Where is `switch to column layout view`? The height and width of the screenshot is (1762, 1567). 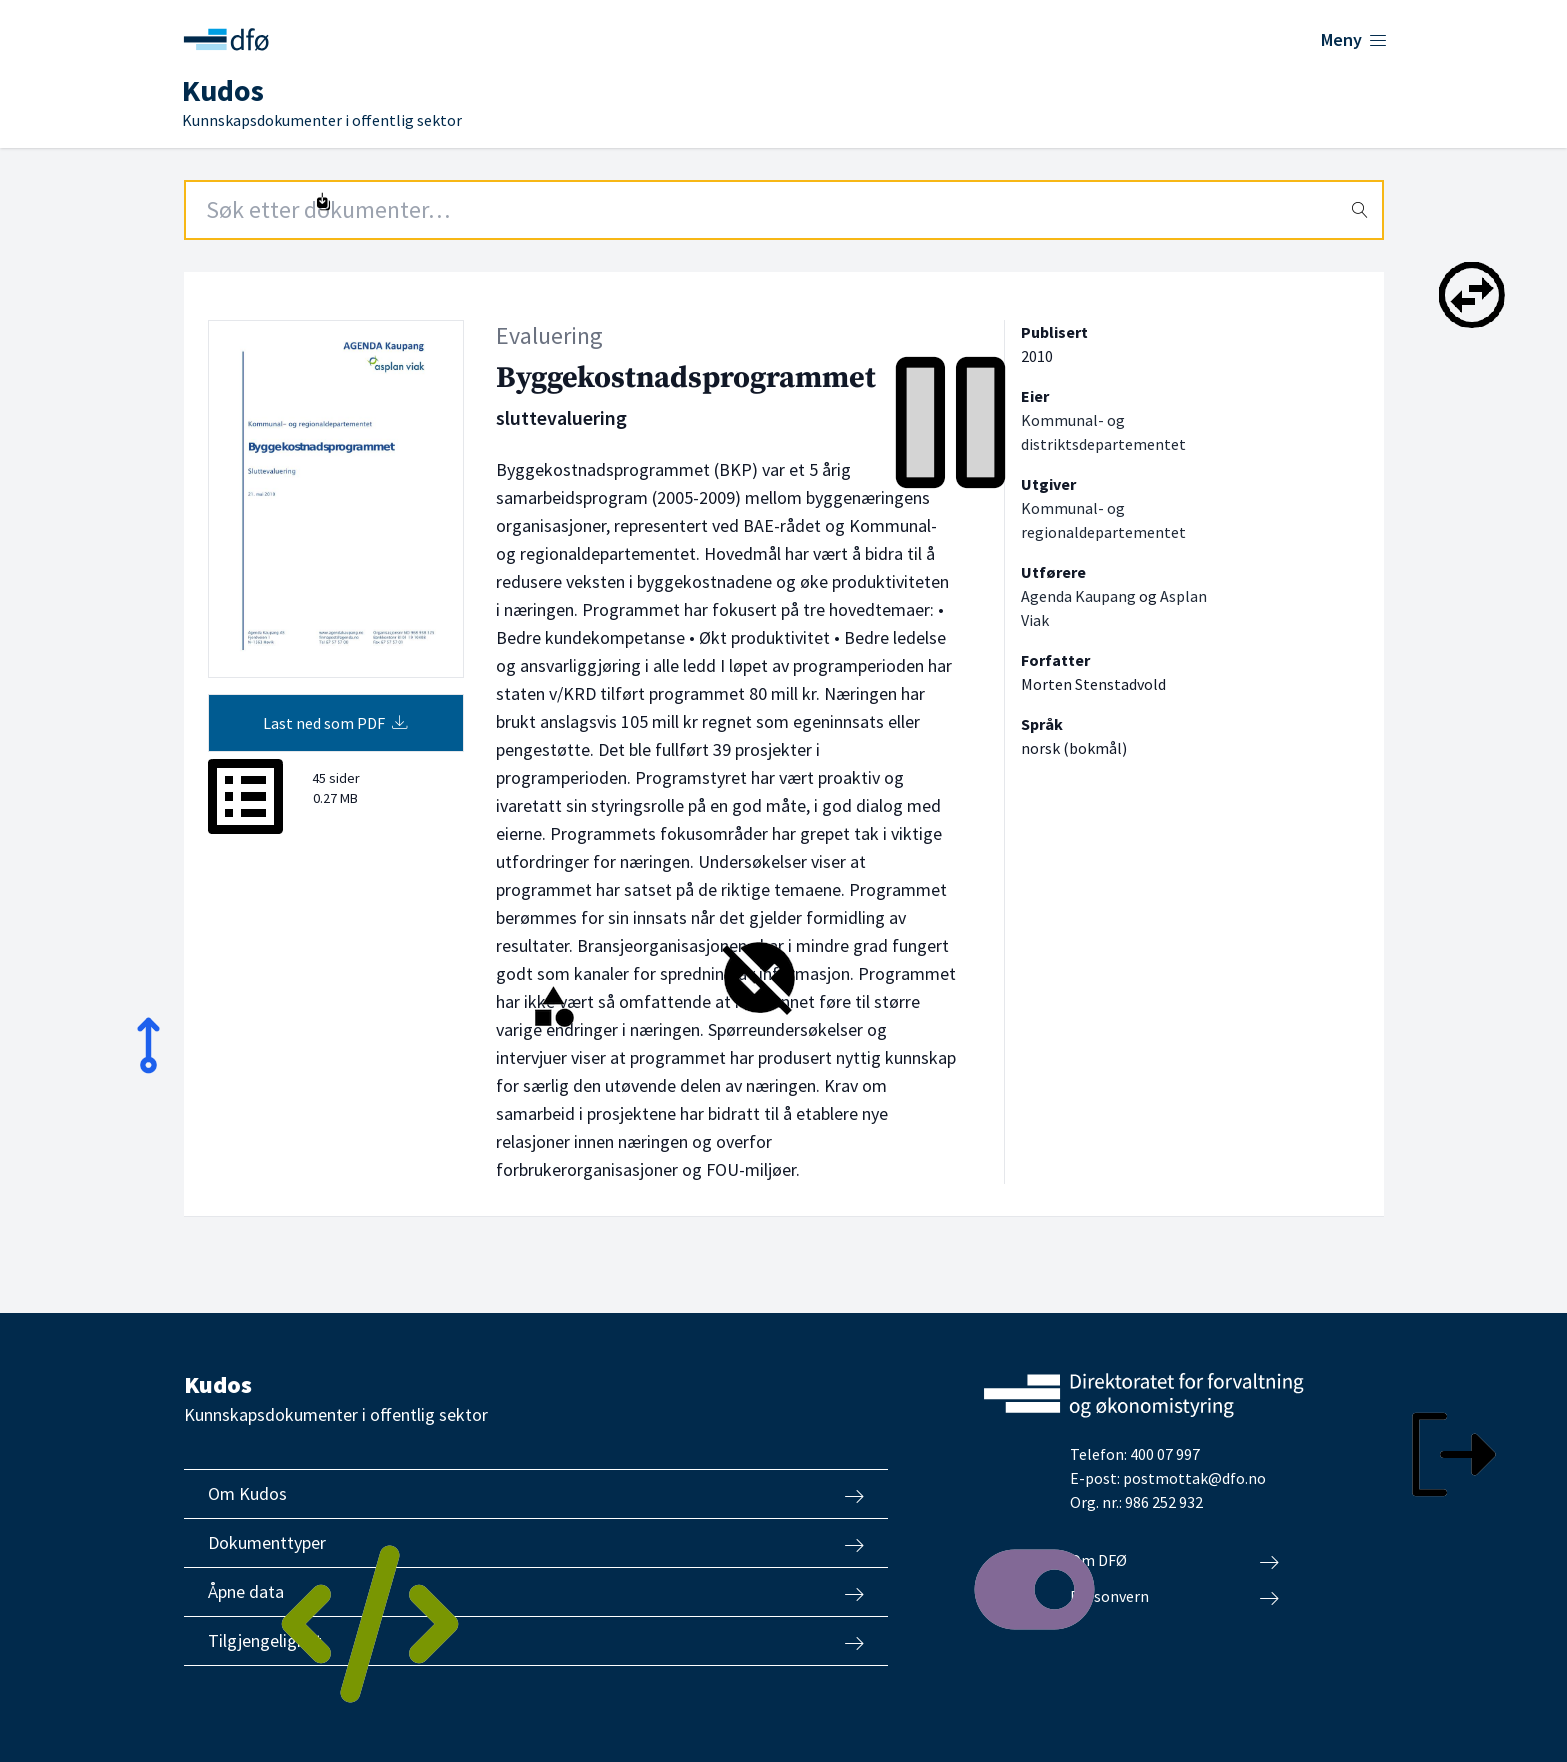
switch to column layout view is located at coordinates (950, 422).